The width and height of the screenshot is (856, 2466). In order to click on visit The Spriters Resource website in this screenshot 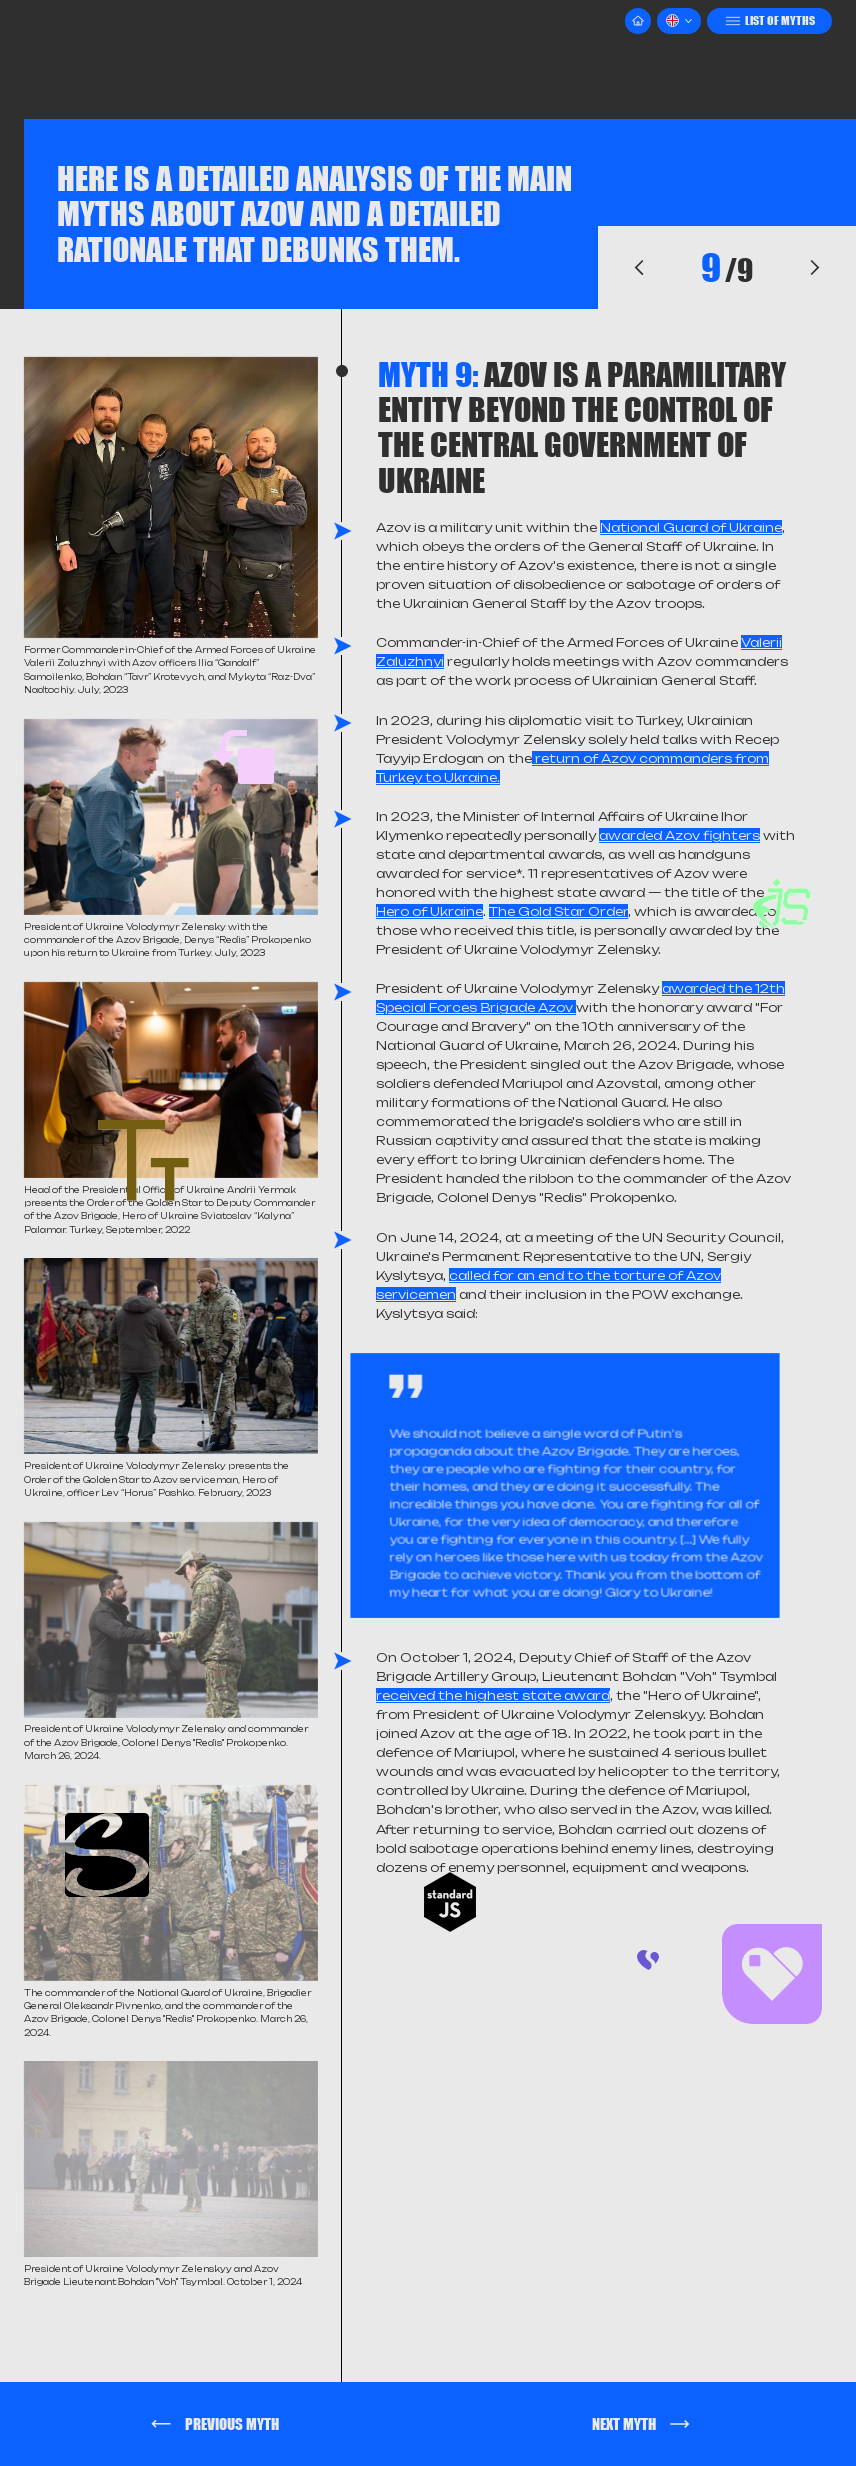, I will do `click(107, 1855)`.